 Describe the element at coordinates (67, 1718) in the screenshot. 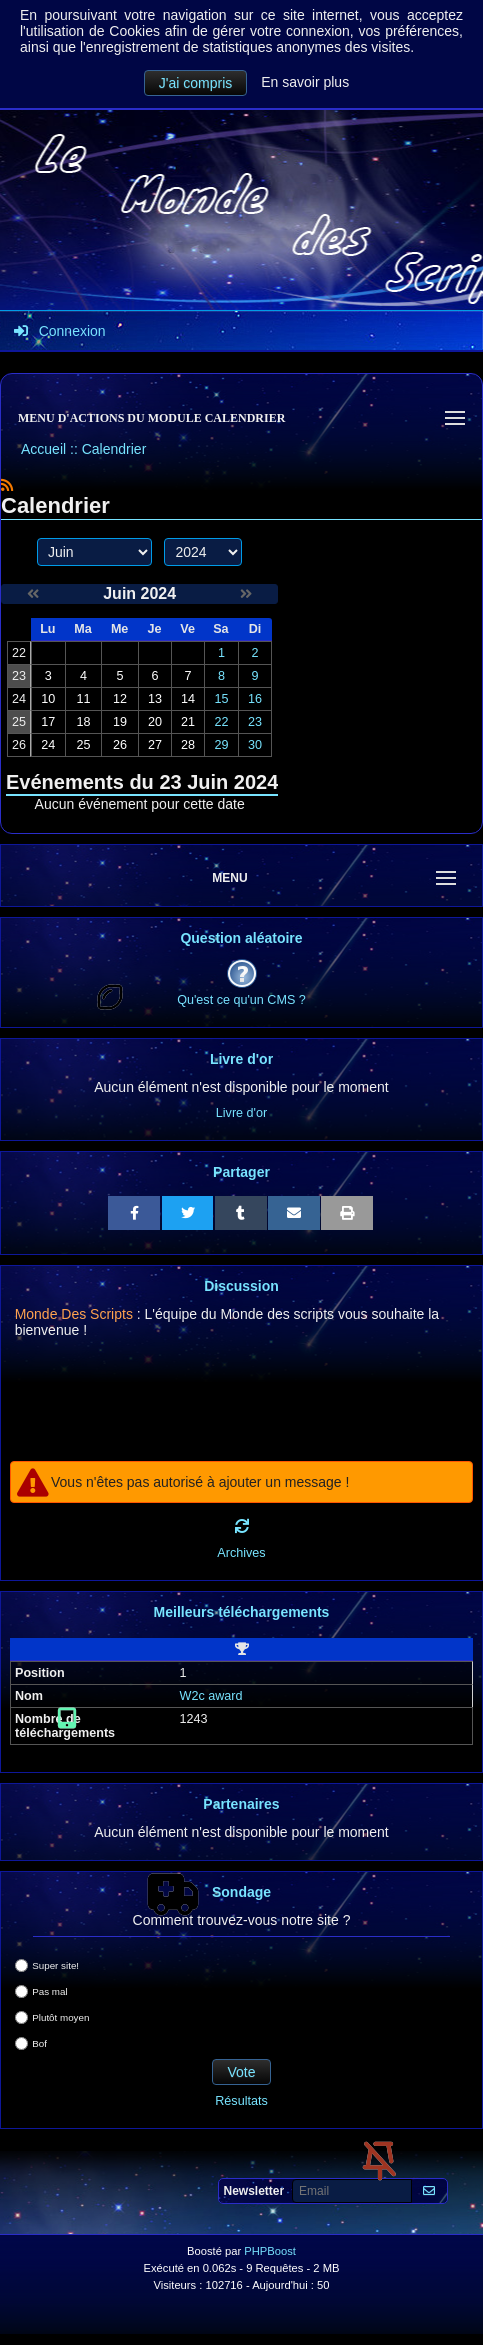

I see `indicates tablet device compatibility` at that location.